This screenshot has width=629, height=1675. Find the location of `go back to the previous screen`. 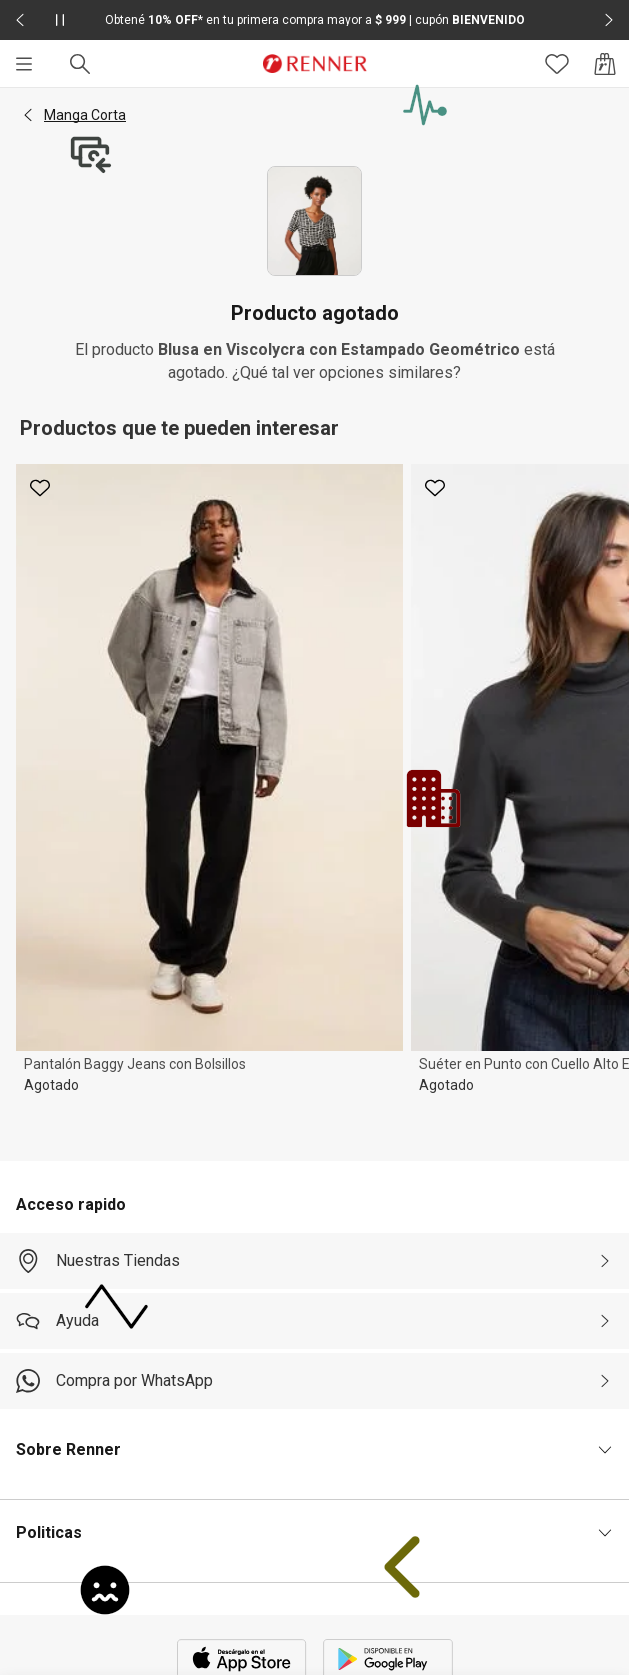

go back to the previous screen is located at coordinates (402, 1567).